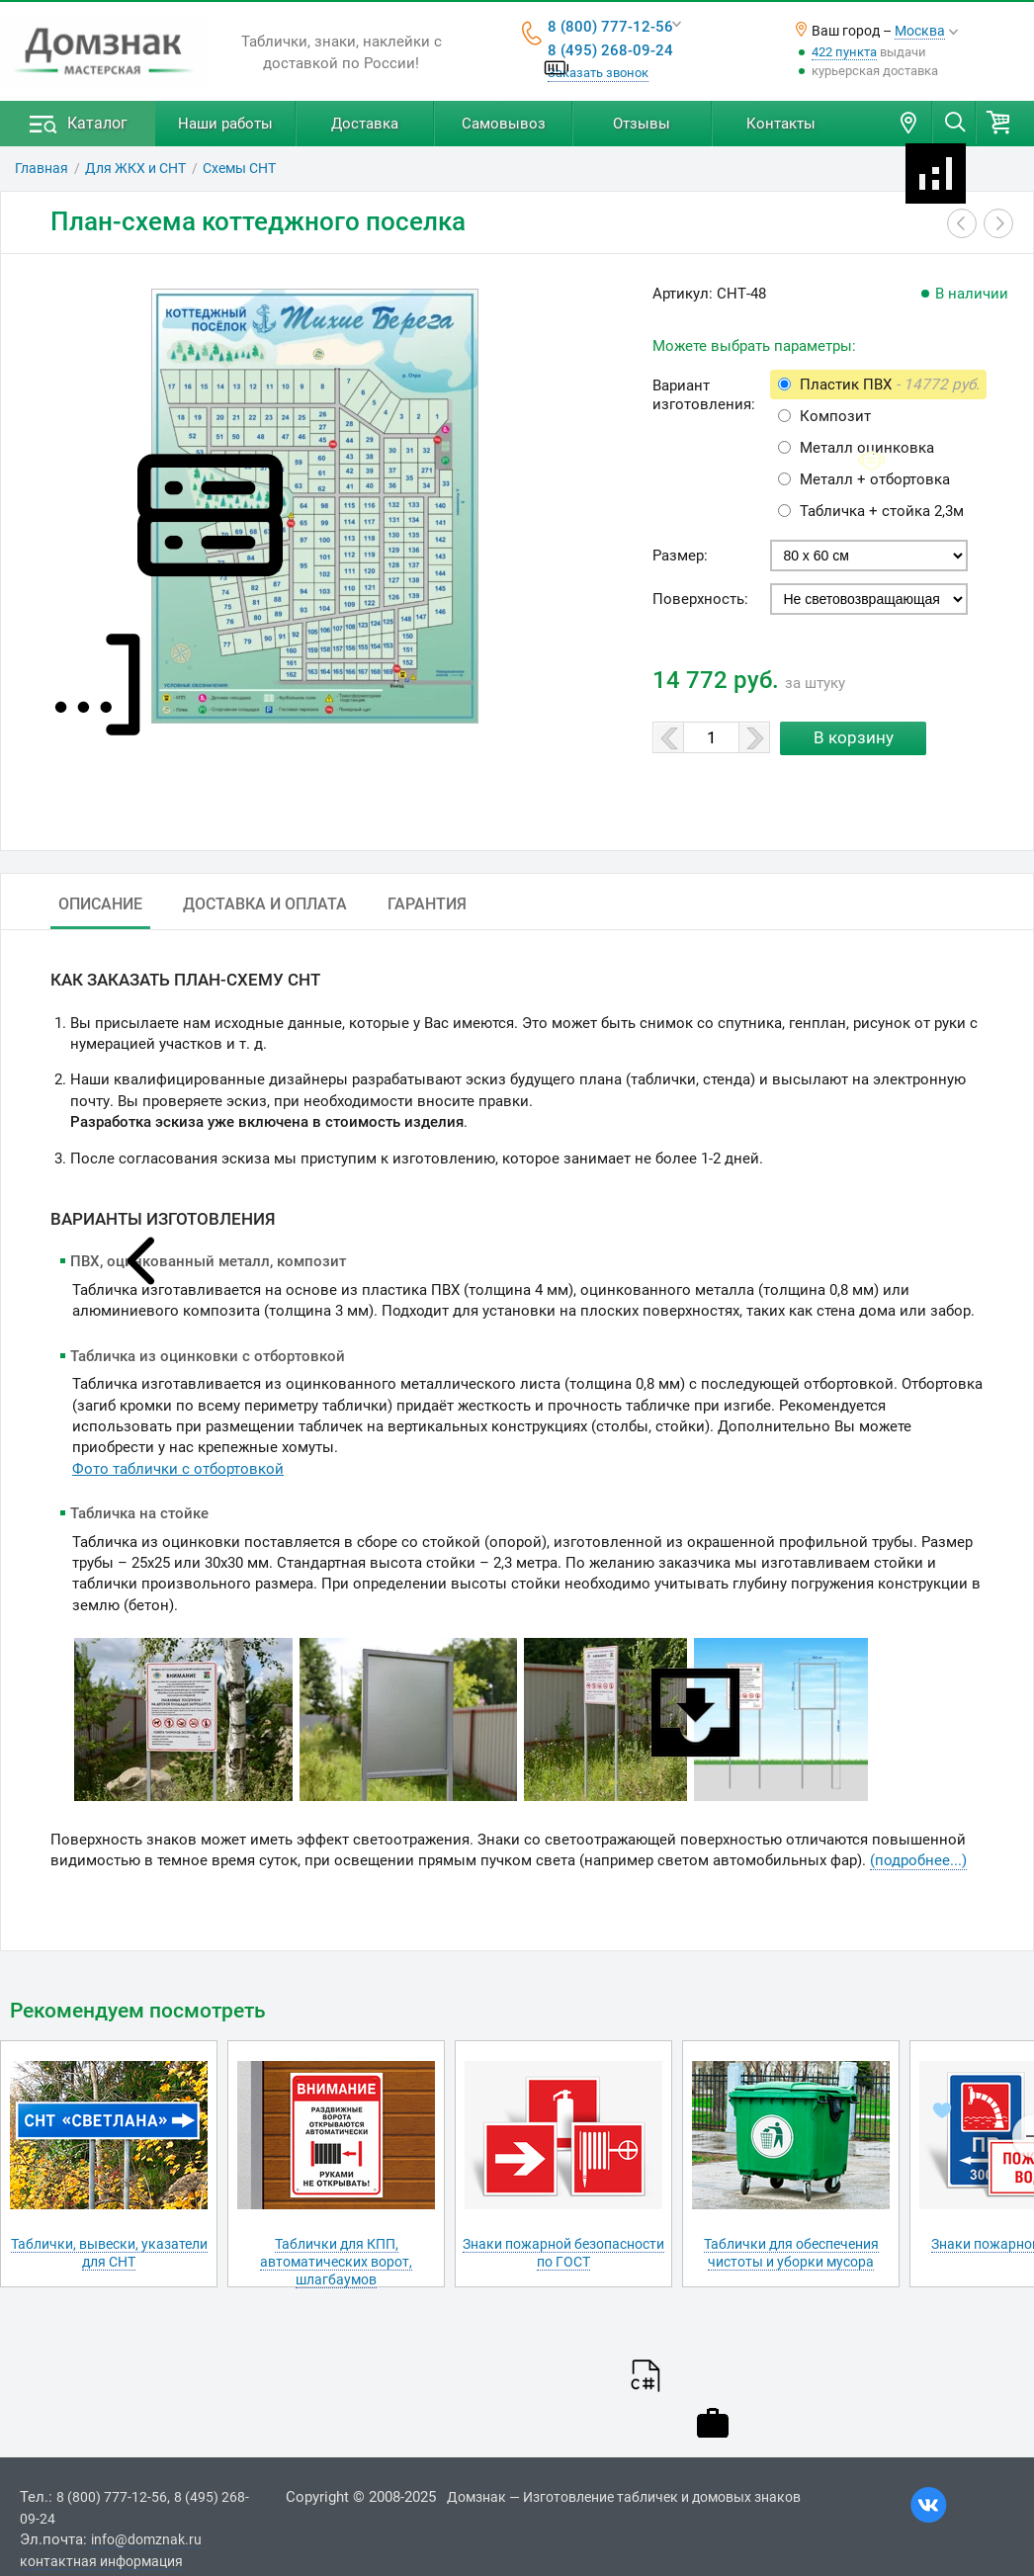  What do you see at coordinates (871, 461) in the screenshot?
I see `indicates mask required or health safety guidelines` at bounding box center [871, 461].